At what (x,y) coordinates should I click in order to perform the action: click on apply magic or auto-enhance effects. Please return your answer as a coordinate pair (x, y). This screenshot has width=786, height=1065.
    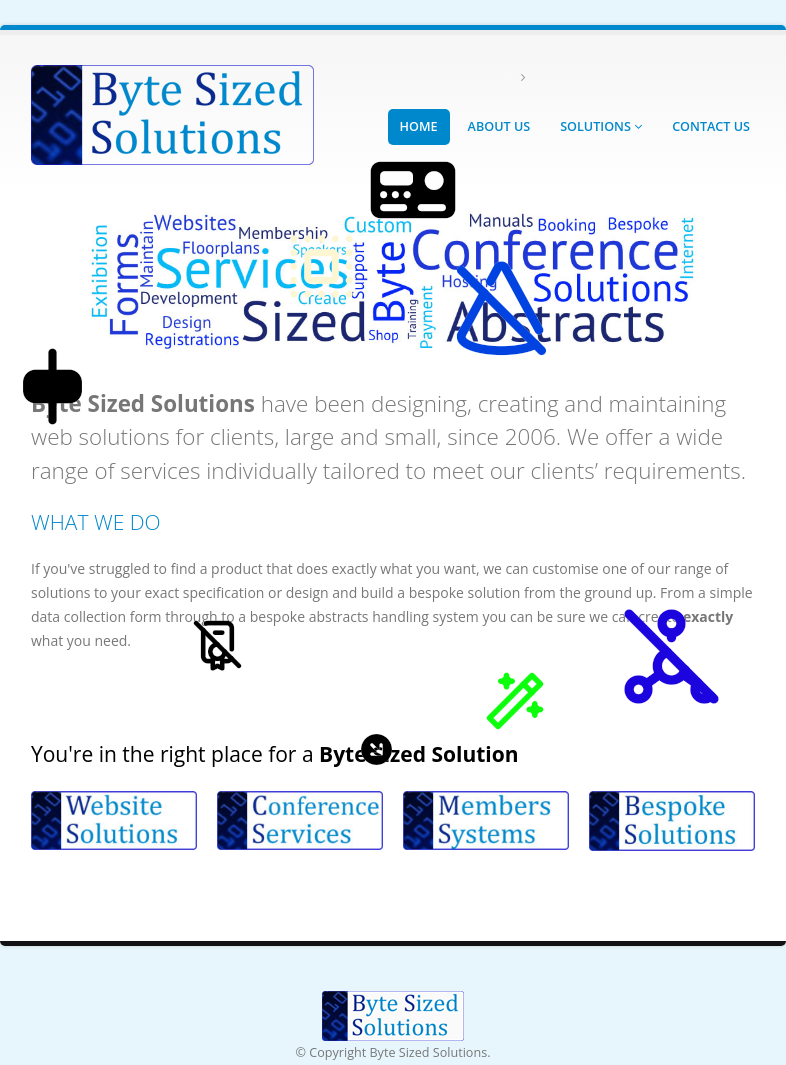
    Looking at the image, I should click on (515, 701).